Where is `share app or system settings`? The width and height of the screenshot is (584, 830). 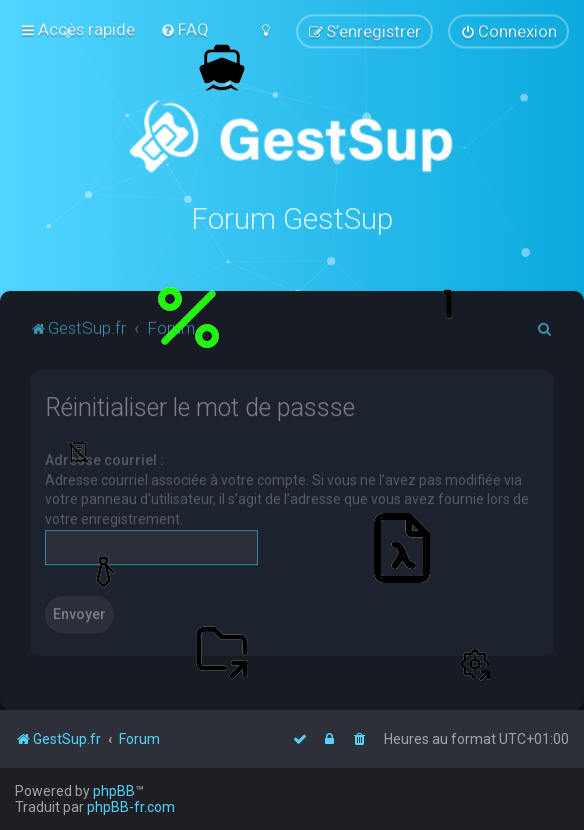
share app or system settings is located at coordinates (475, 664).